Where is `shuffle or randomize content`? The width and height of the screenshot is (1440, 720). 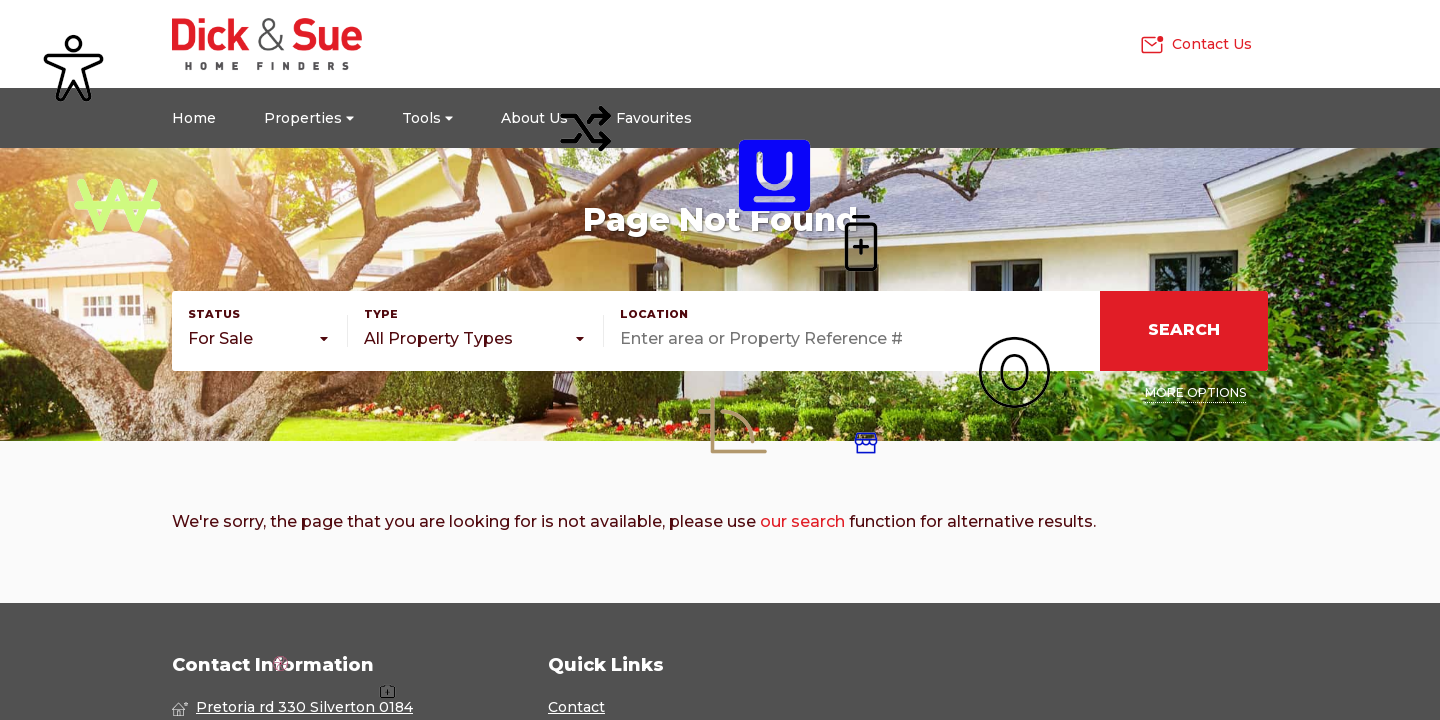 shuffle or randomize content is located at coordinates (585, 128).